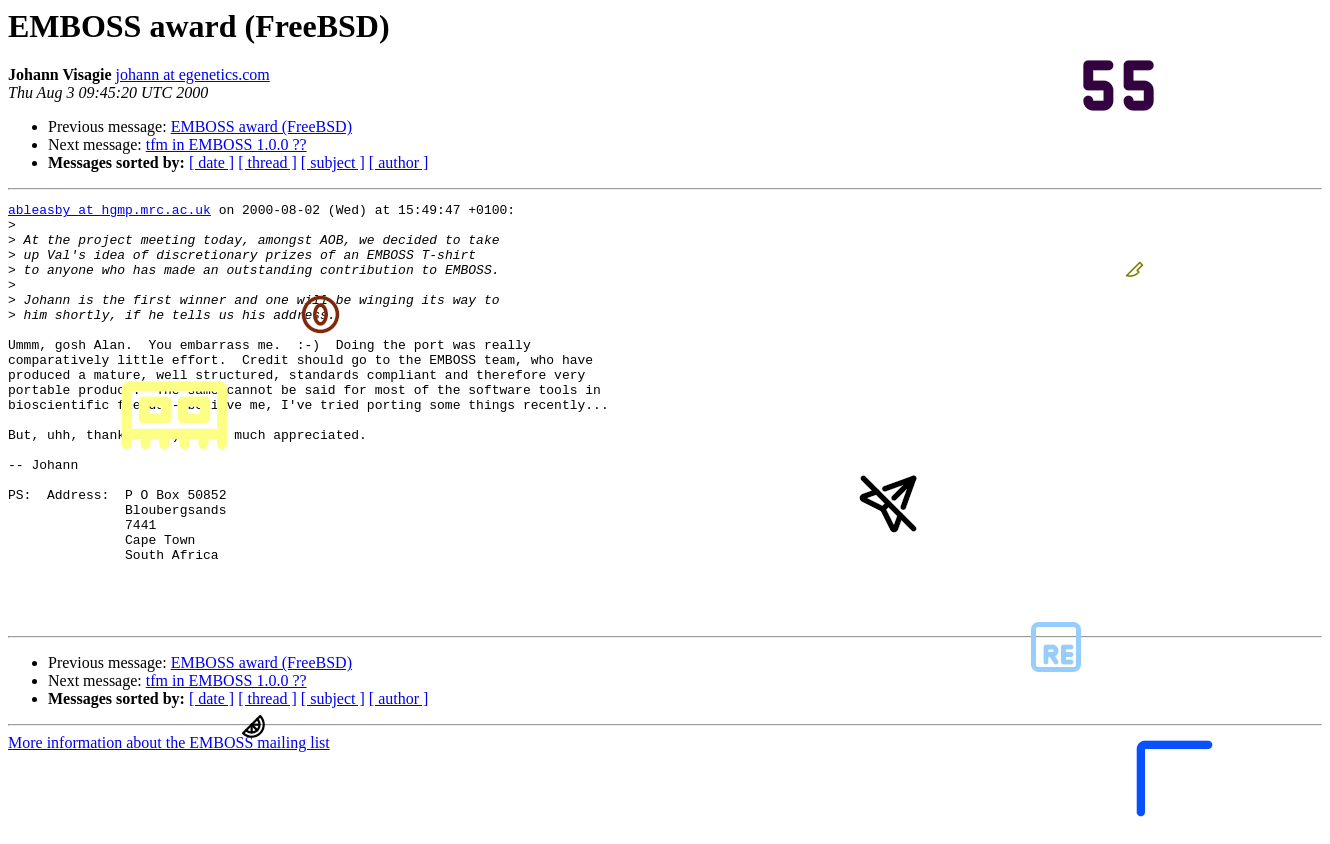 The image size is (1330, 844). Describe the element at coordinates (1174, 778) in the screenshot. I see `adjust corner radius of a shape` at that location.